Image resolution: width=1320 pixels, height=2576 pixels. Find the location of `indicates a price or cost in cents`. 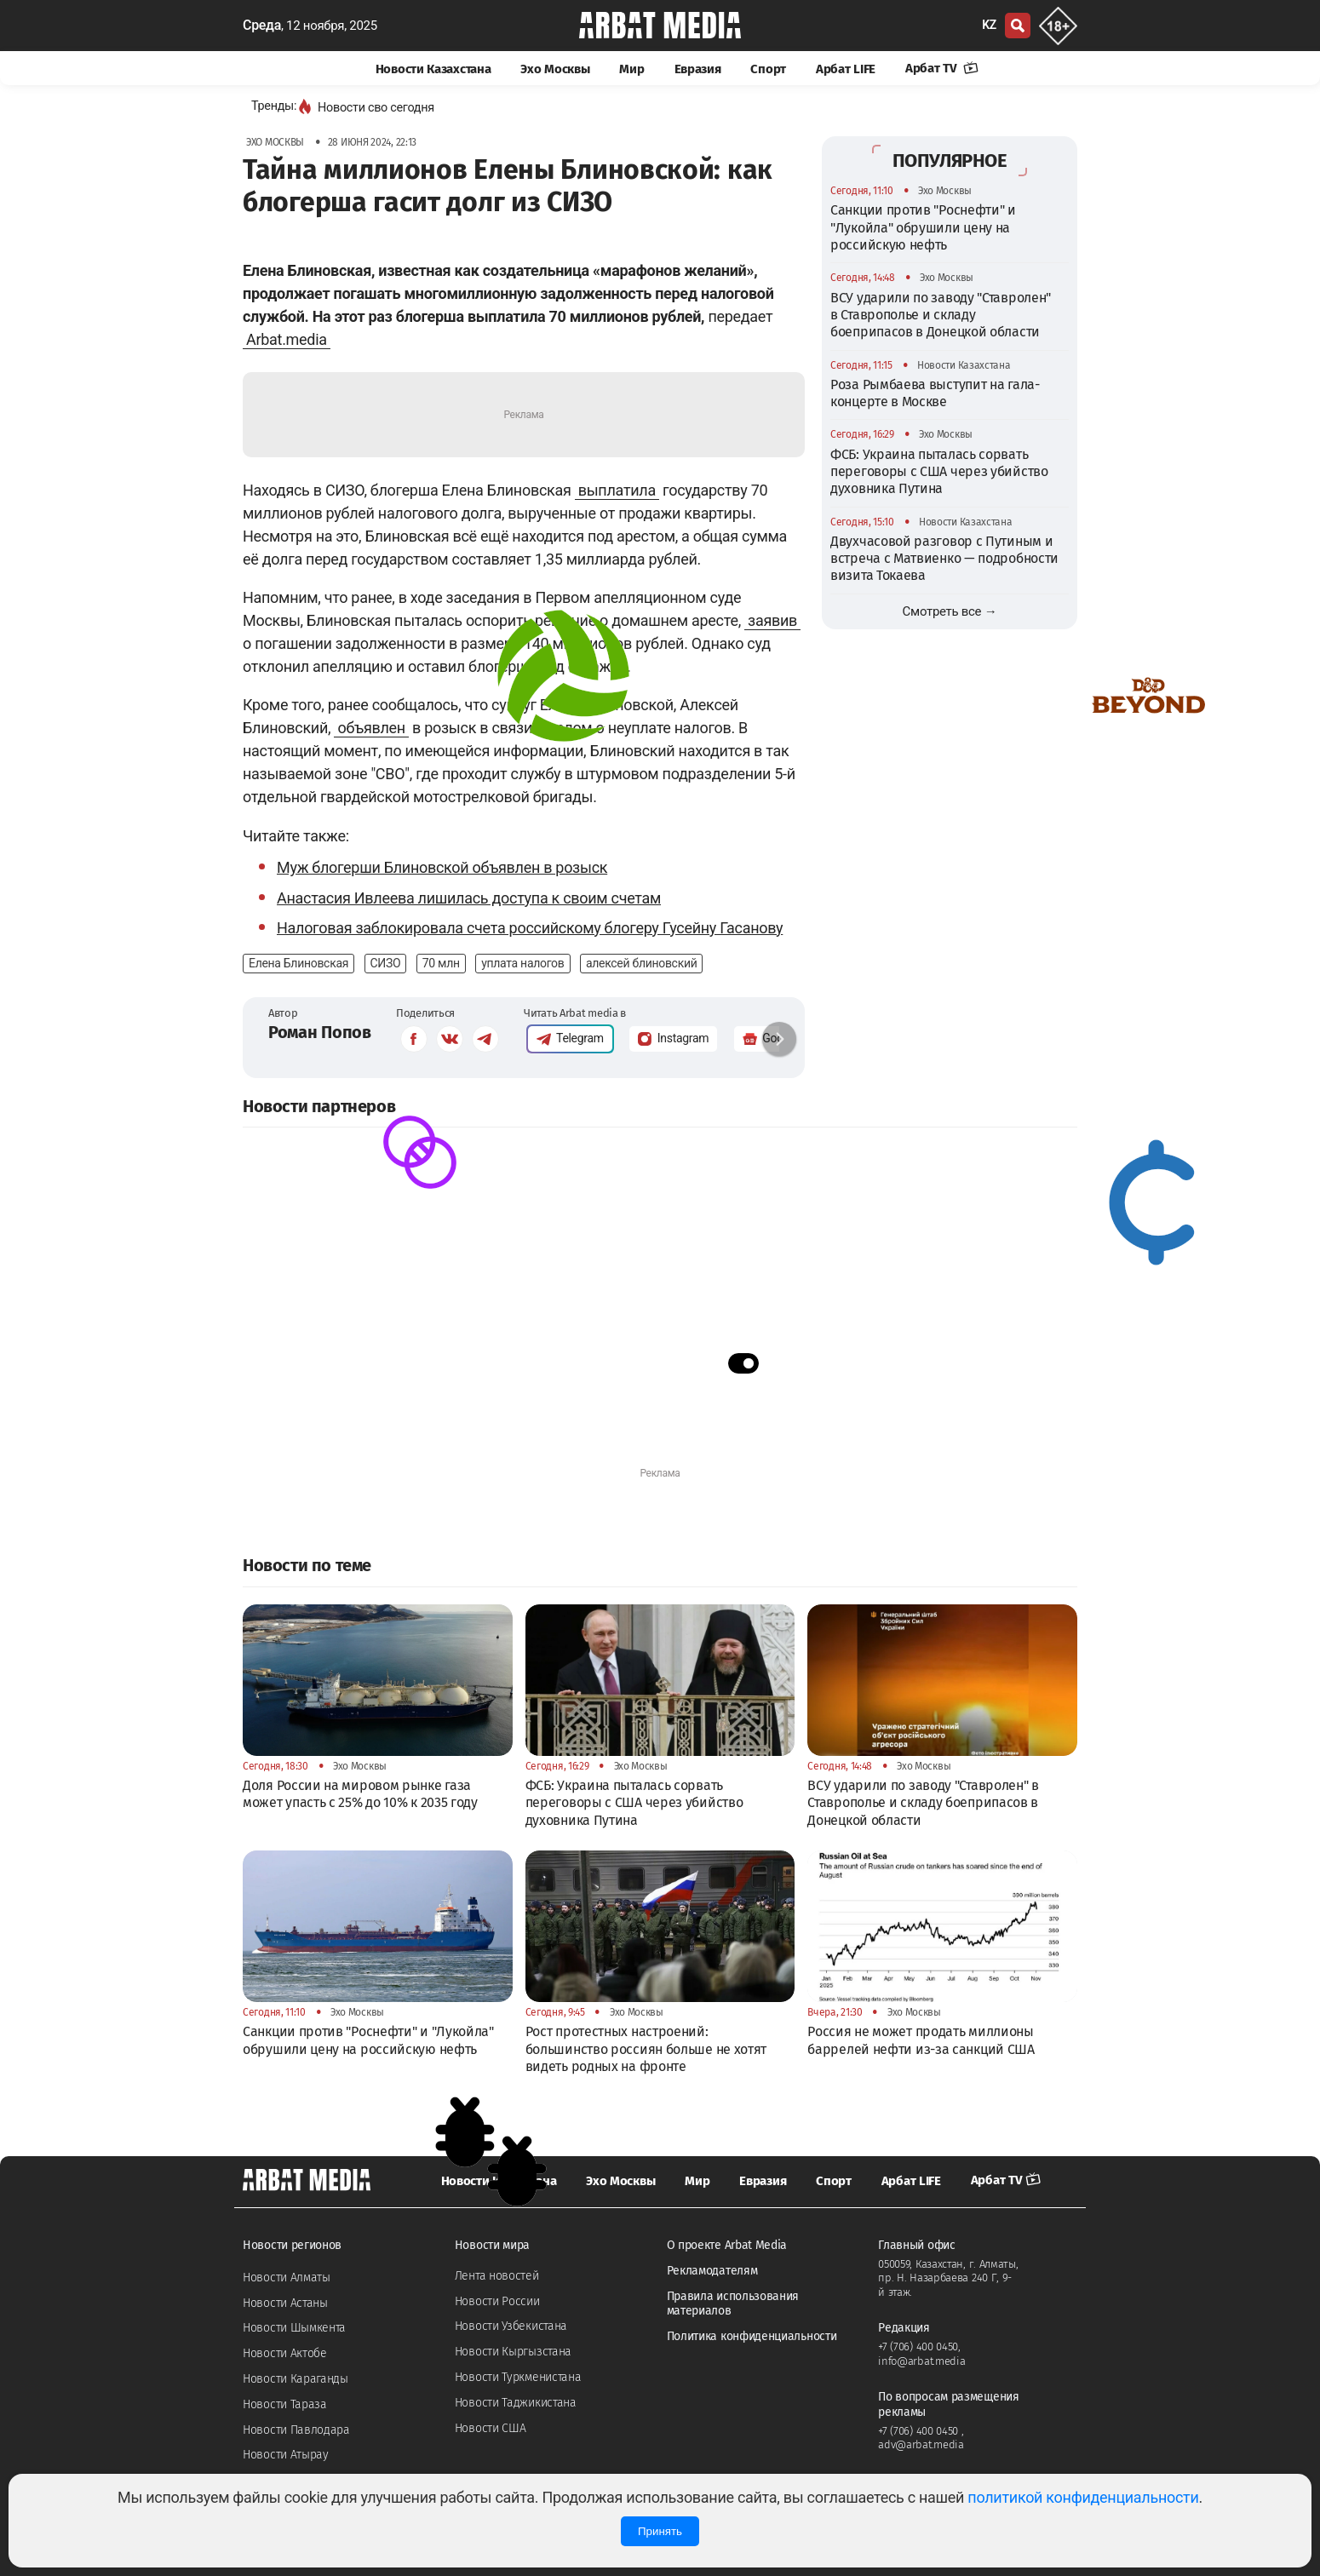

indicates a price or cost in cents is located at coordinates (1152, 1202).